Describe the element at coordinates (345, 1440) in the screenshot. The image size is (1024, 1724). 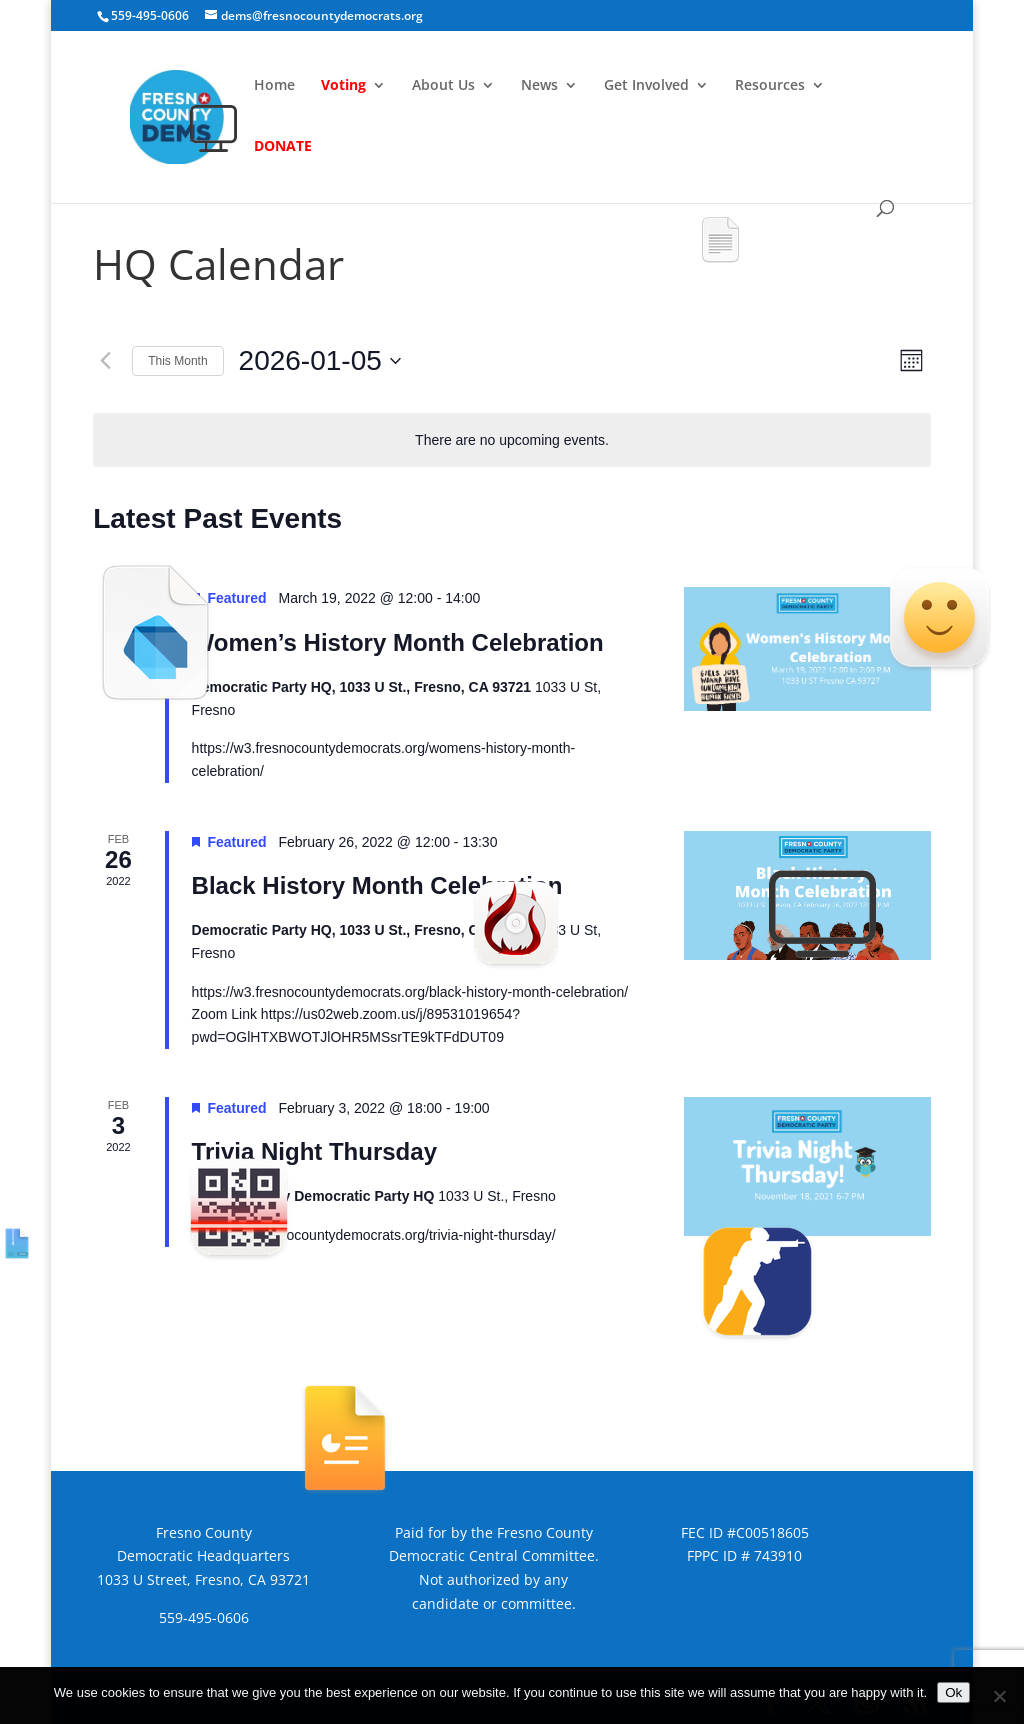
I see `open a presentation file` at that location.